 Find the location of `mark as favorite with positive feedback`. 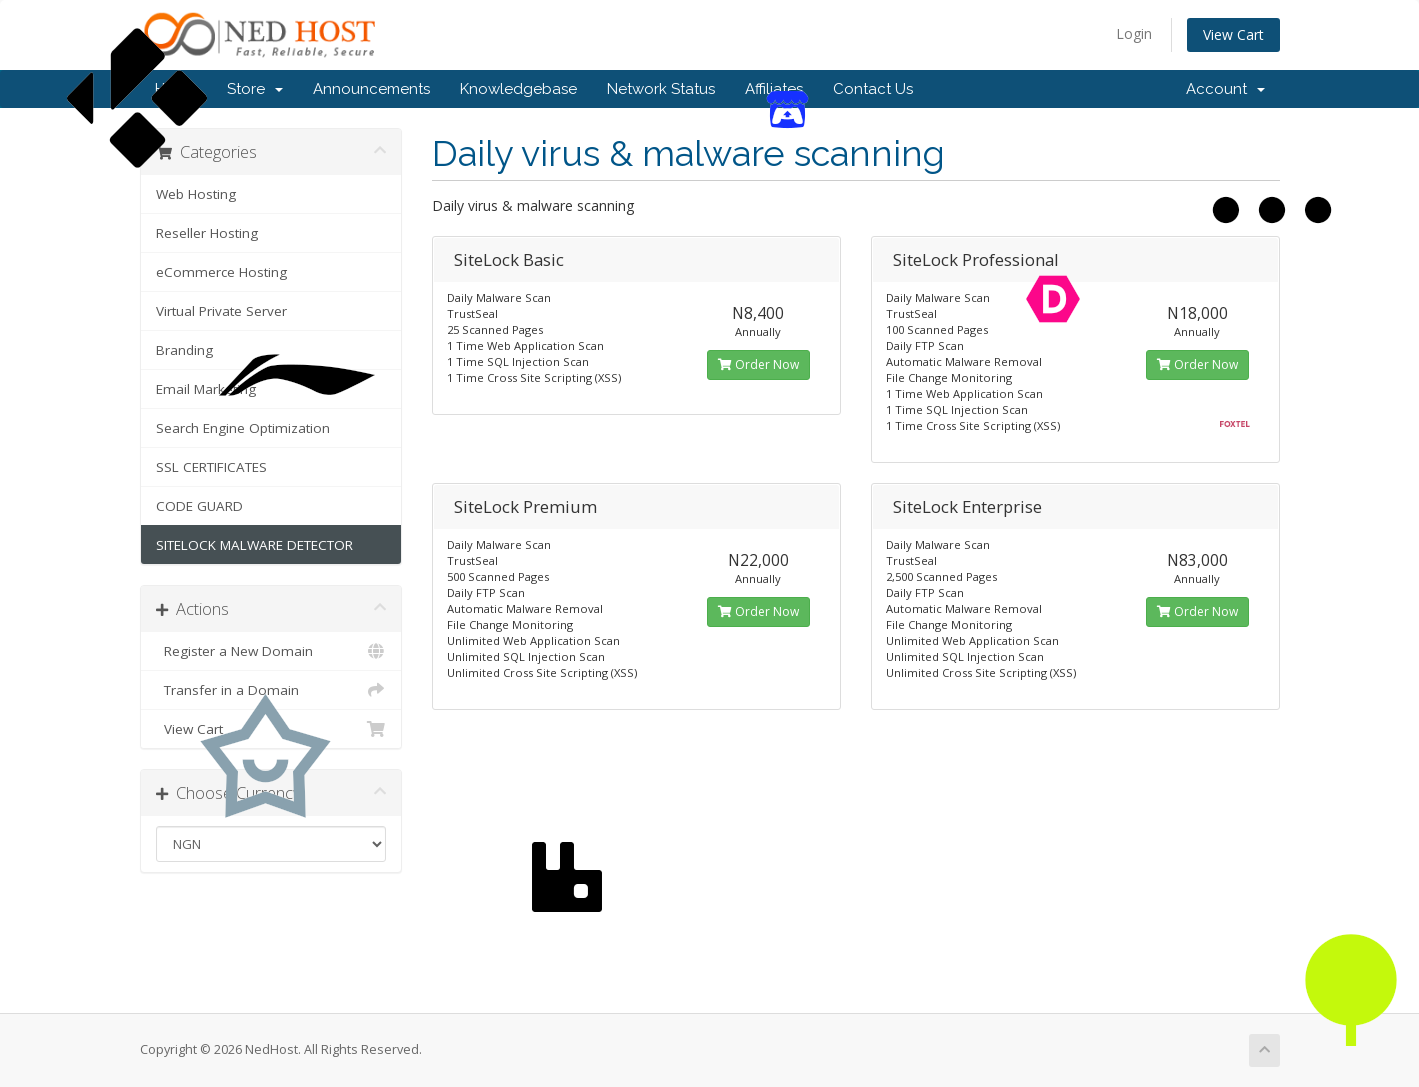

mark as favorite with positive feedback is located at coordinates (265, 759).